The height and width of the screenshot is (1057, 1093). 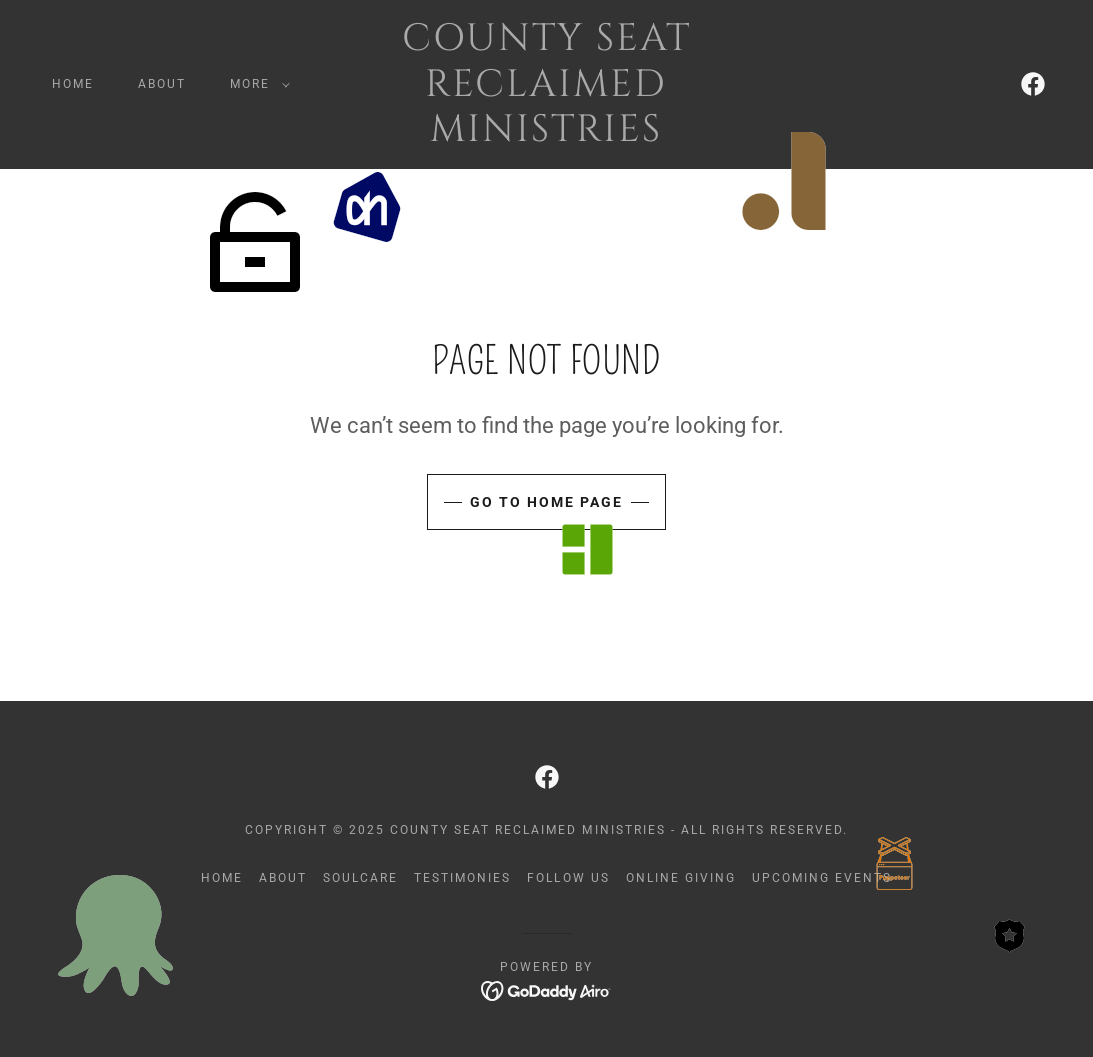 I want to click on unlock a secured item or feature, so click(x=255, y=242).